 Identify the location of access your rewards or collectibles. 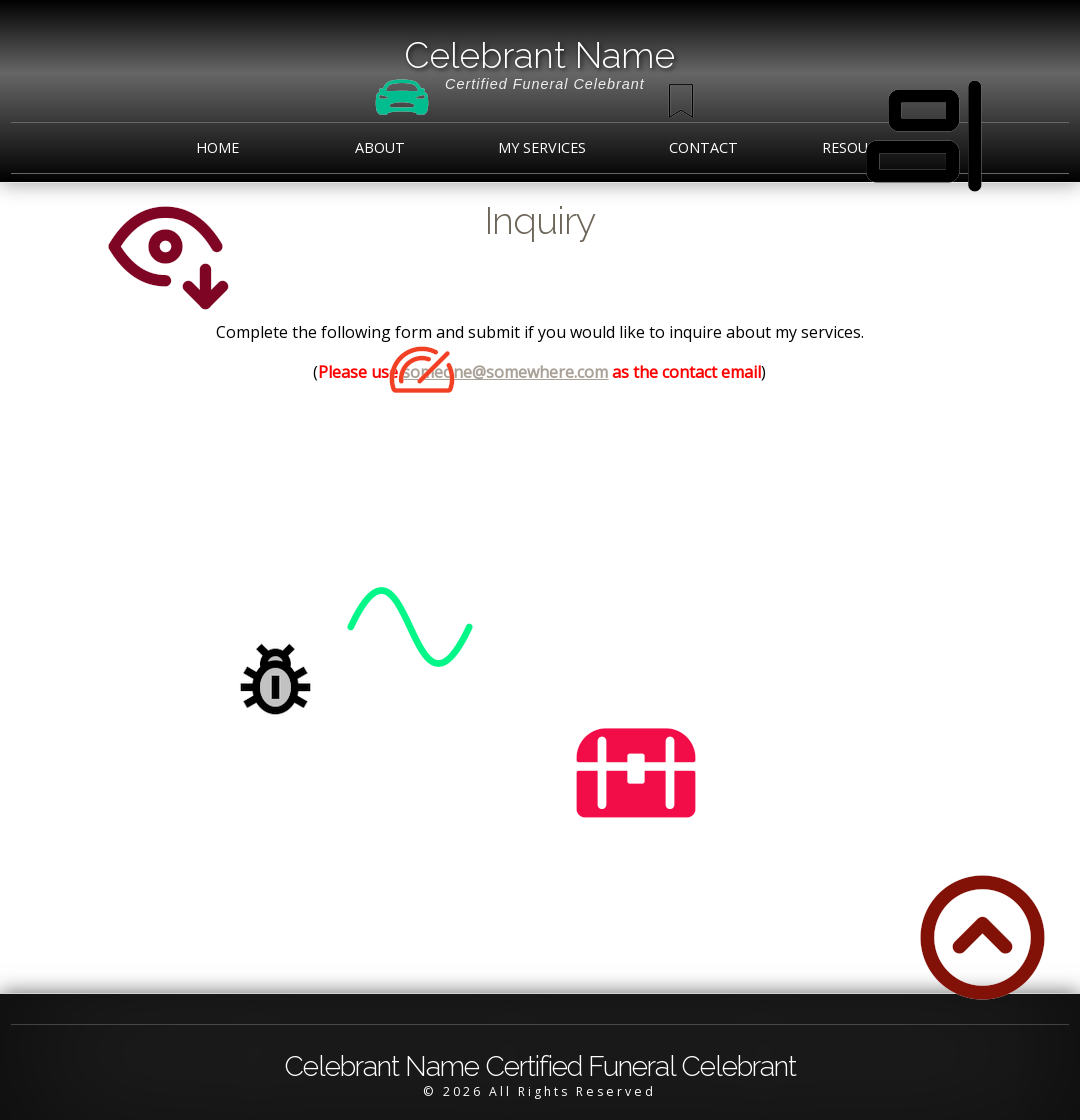
(636, 775).